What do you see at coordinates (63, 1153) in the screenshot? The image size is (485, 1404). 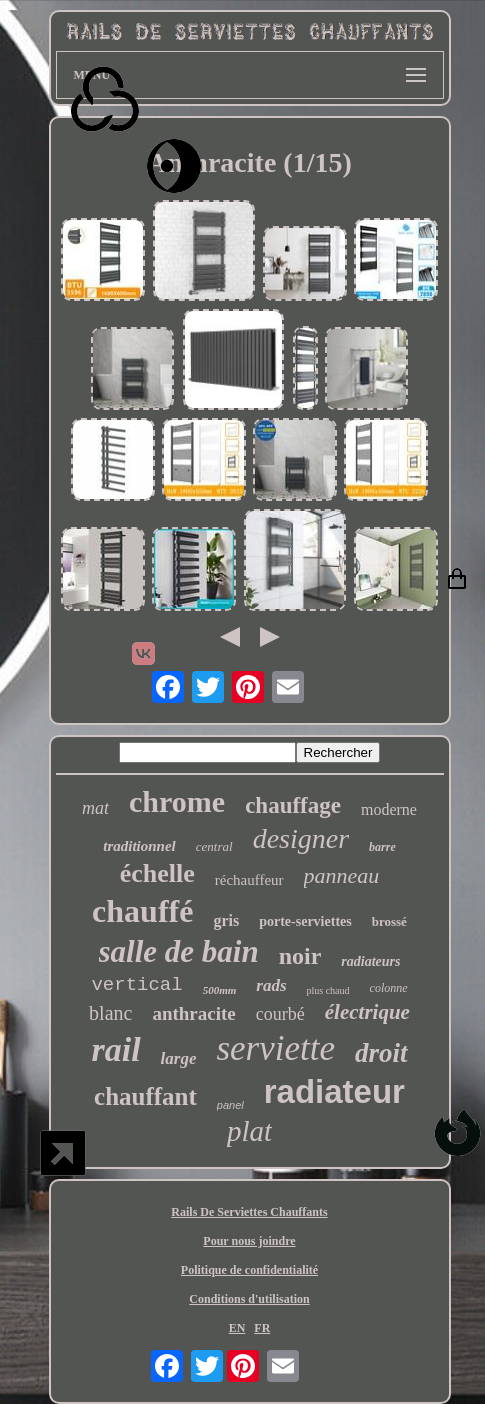 I see `open link in new window or tab` at bounding box center [63, 1153].